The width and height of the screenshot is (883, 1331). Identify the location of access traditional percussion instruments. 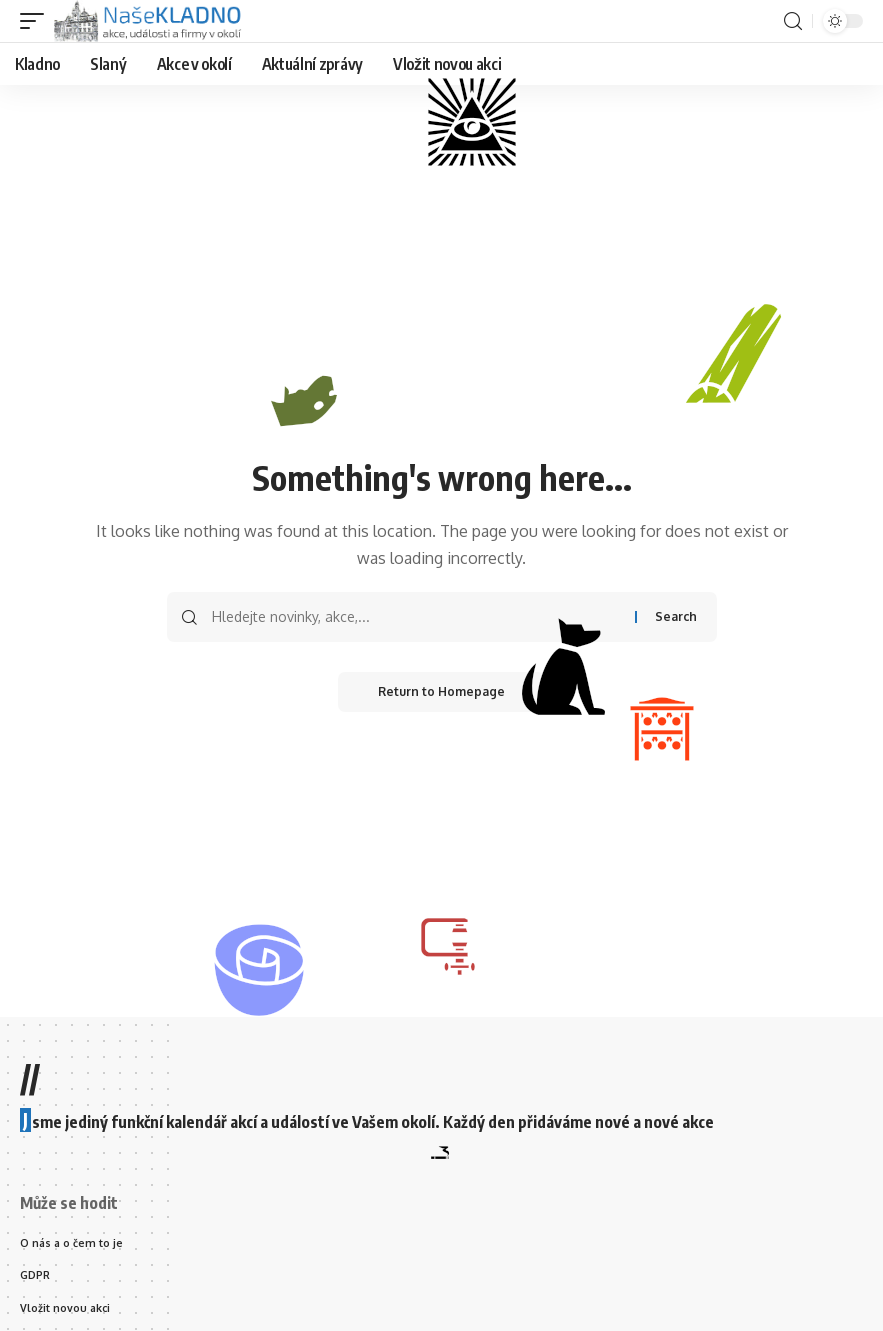
(662, 729).